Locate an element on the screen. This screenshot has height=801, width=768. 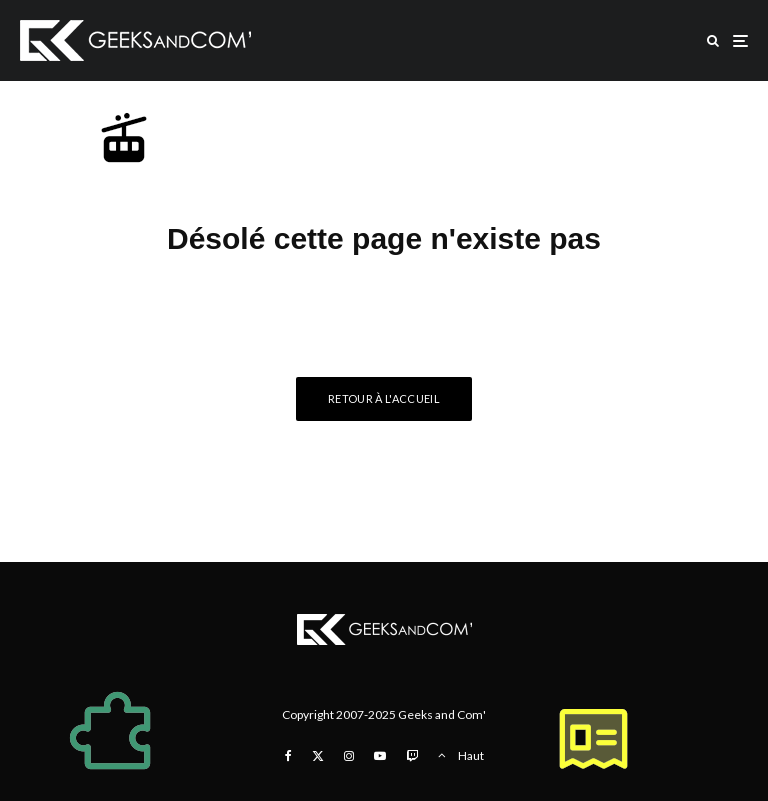
view news article or clipping is located at coordinates (593, 737).